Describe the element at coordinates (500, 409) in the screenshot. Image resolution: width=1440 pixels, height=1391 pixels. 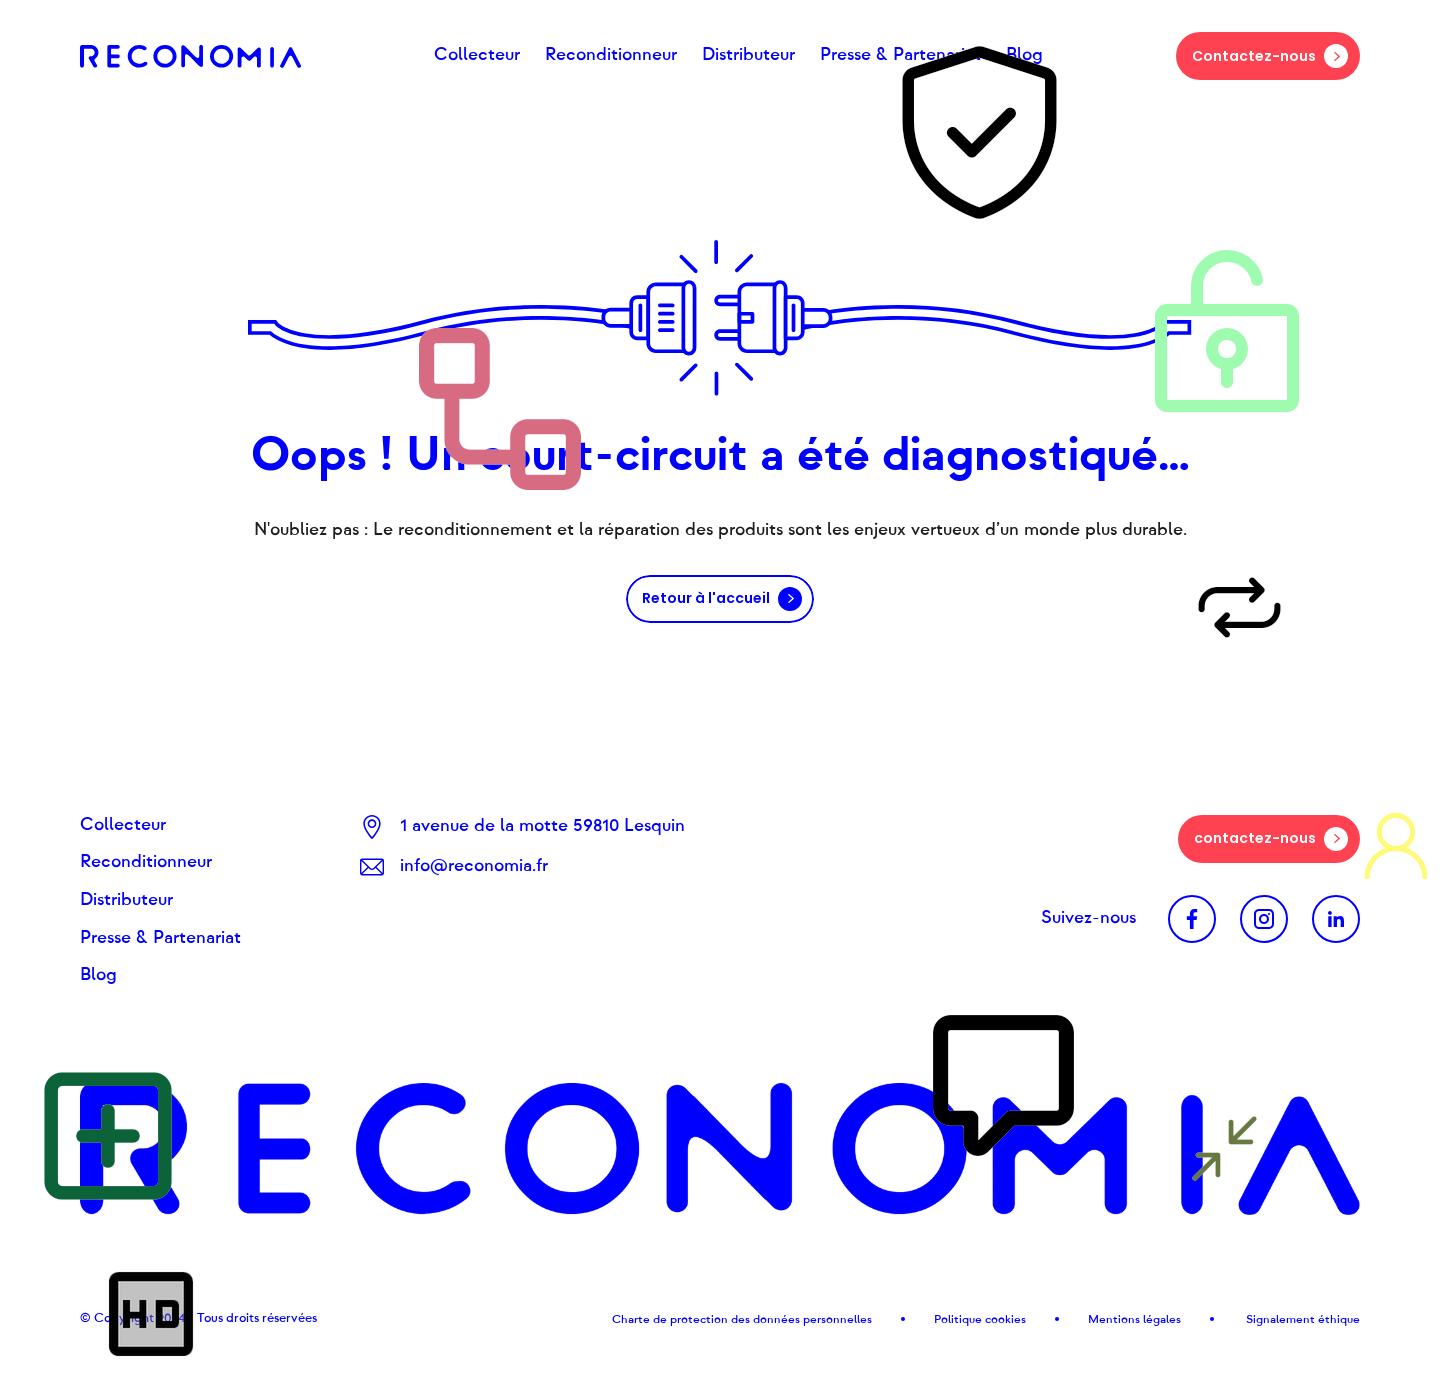
I see `view or manage automated workflows` at that location.